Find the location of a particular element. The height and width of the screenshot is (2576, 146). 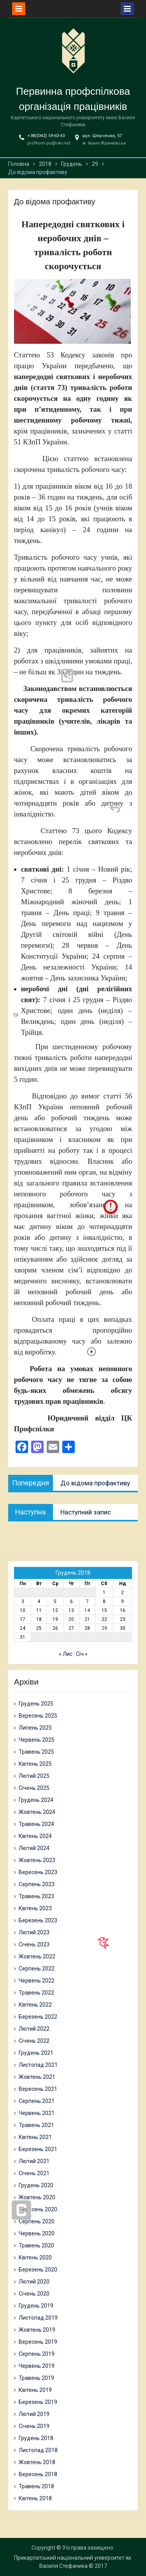

indicates GPRS mobile data connection is located at coordinates (21, 2210).